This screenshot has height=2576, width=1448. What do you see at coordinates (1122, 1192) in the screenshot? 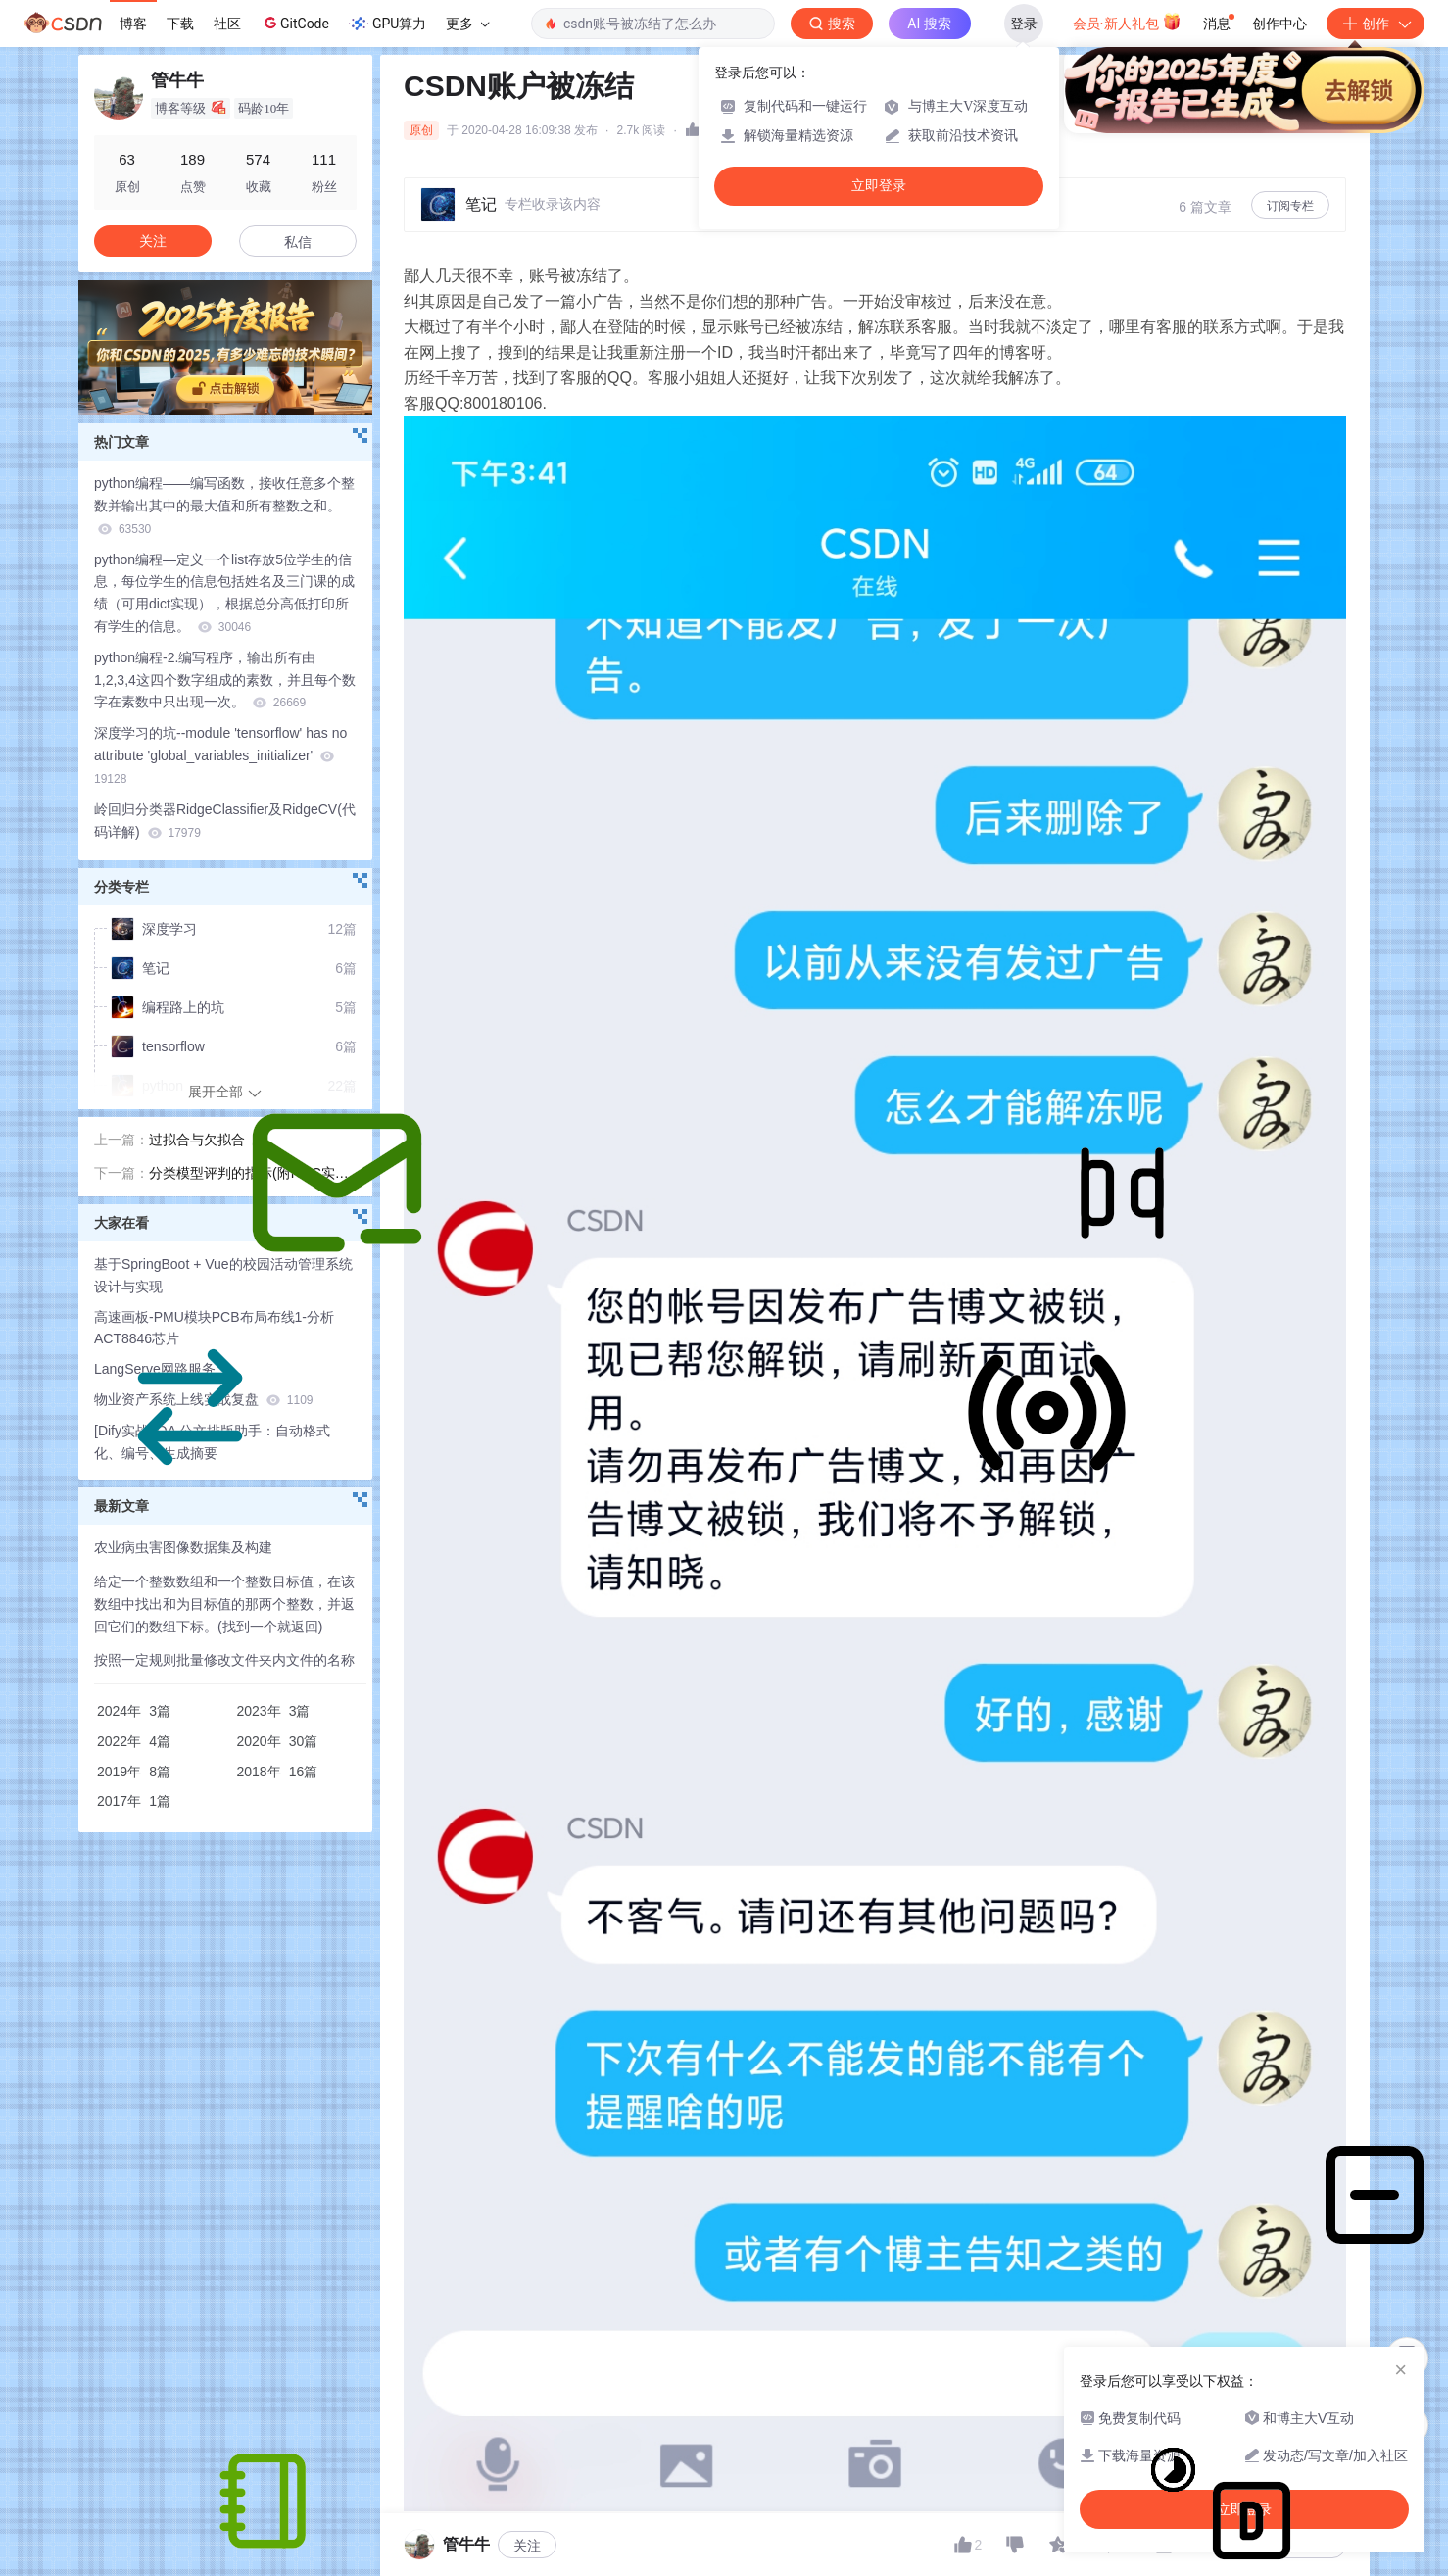
I see `distribute elements with equal horizontal spacing` at bounding box center [1122, 1192].